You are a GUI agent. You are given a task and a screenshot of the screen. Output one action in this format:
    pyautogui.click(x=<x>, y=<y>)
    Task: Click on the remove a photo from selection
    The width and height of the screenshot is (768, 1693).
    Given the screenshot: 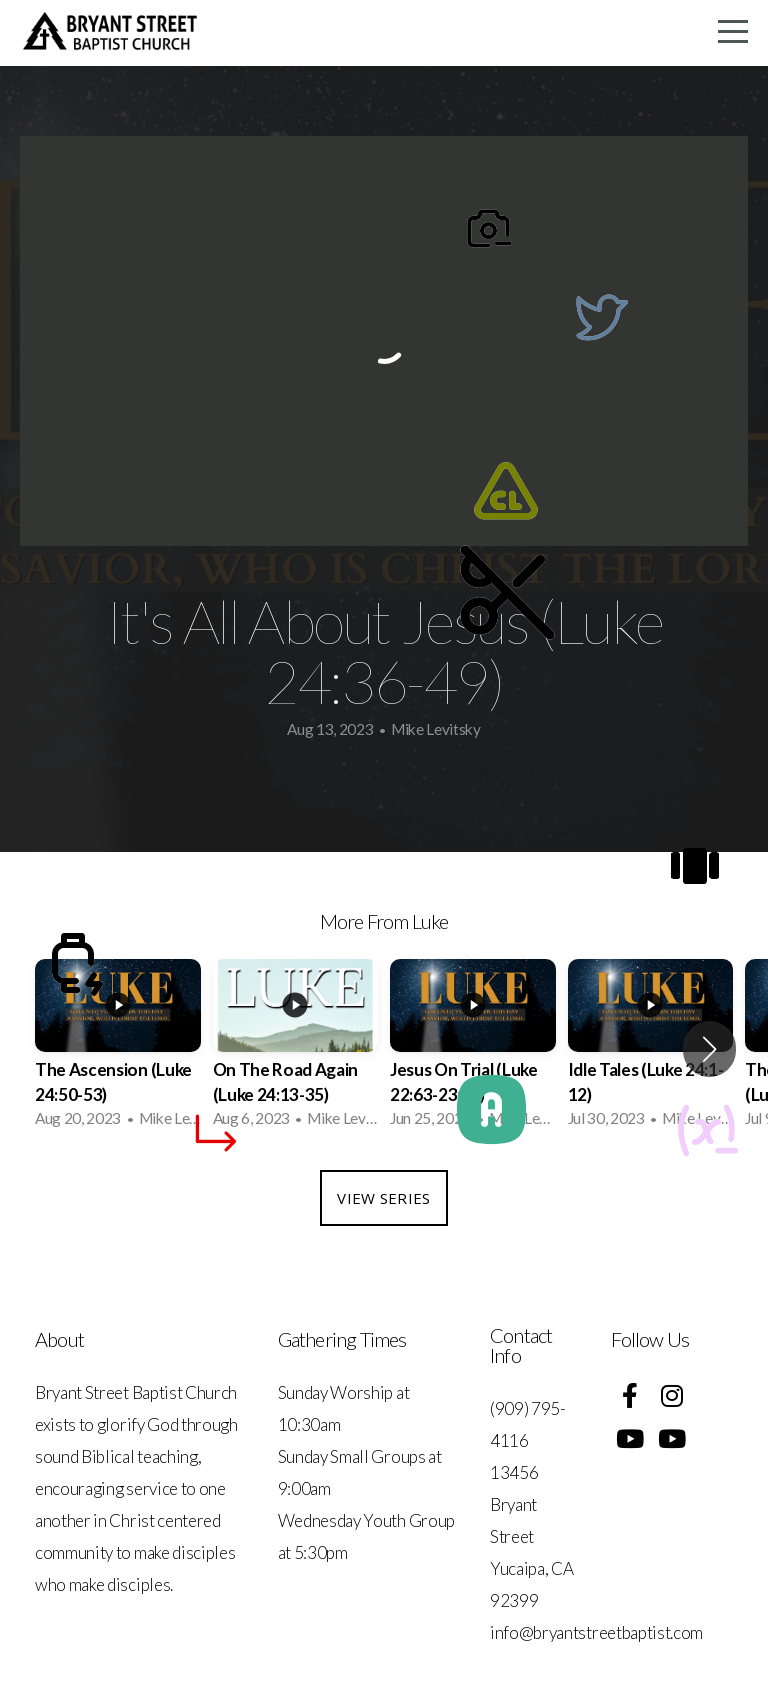 What is the action you would take?
    pyautogui.click(x=488, y=228)
    